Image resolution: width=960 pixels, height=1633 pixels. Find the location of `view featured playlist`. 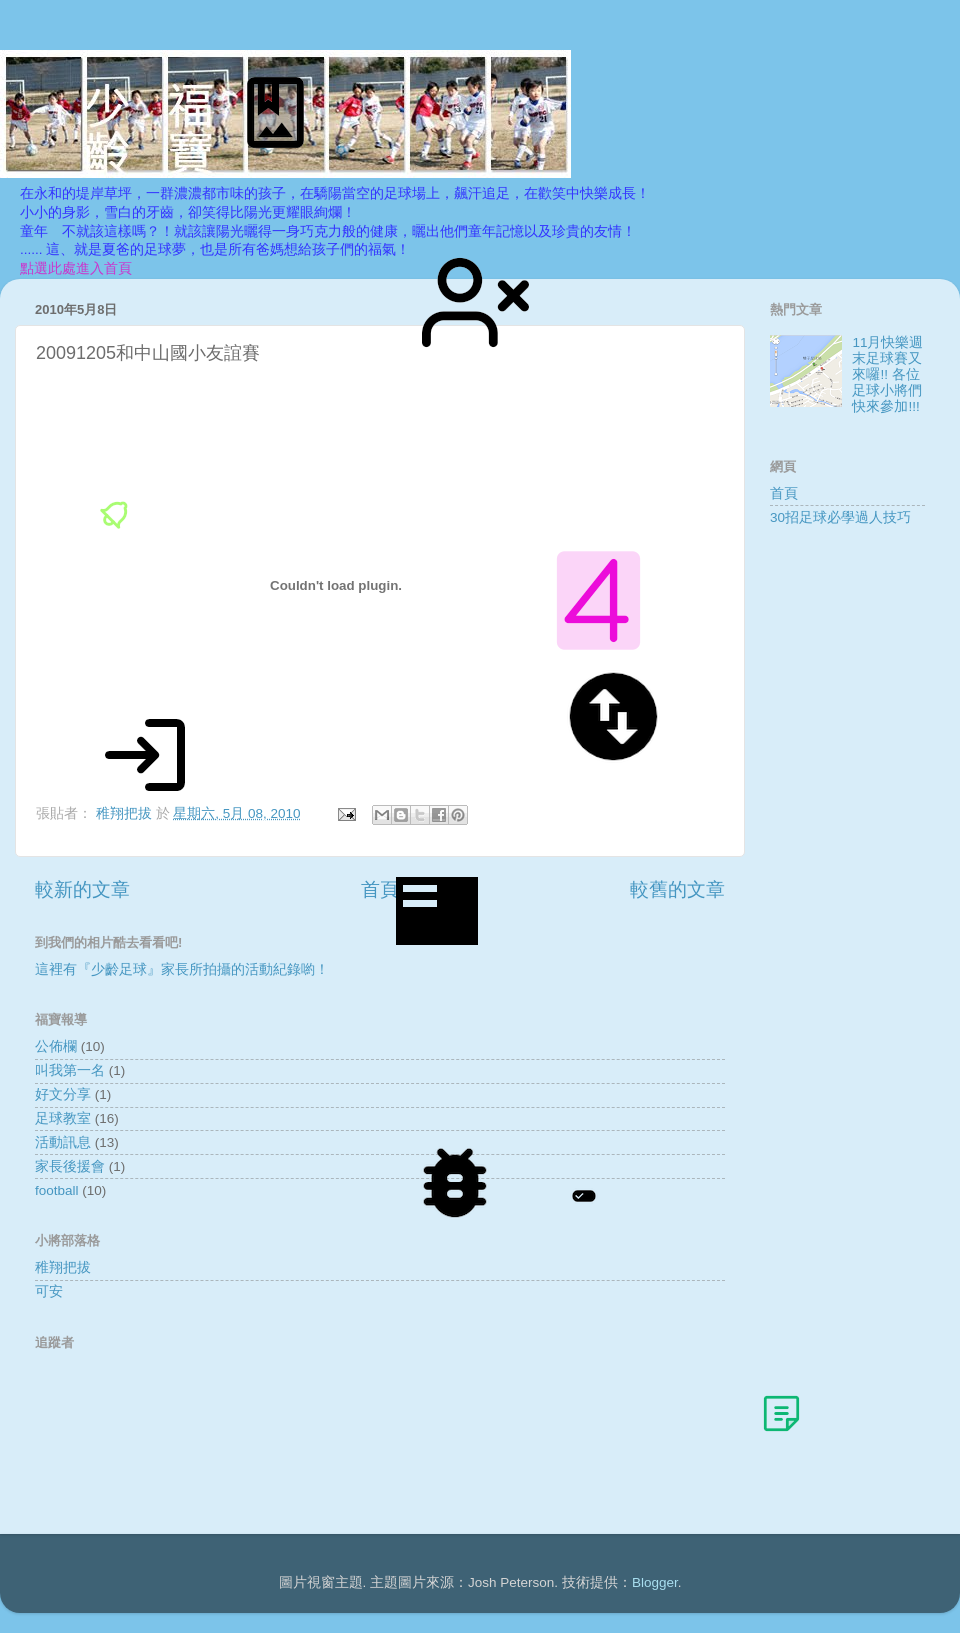

view featured playlist is located at coordinates (437, 911).